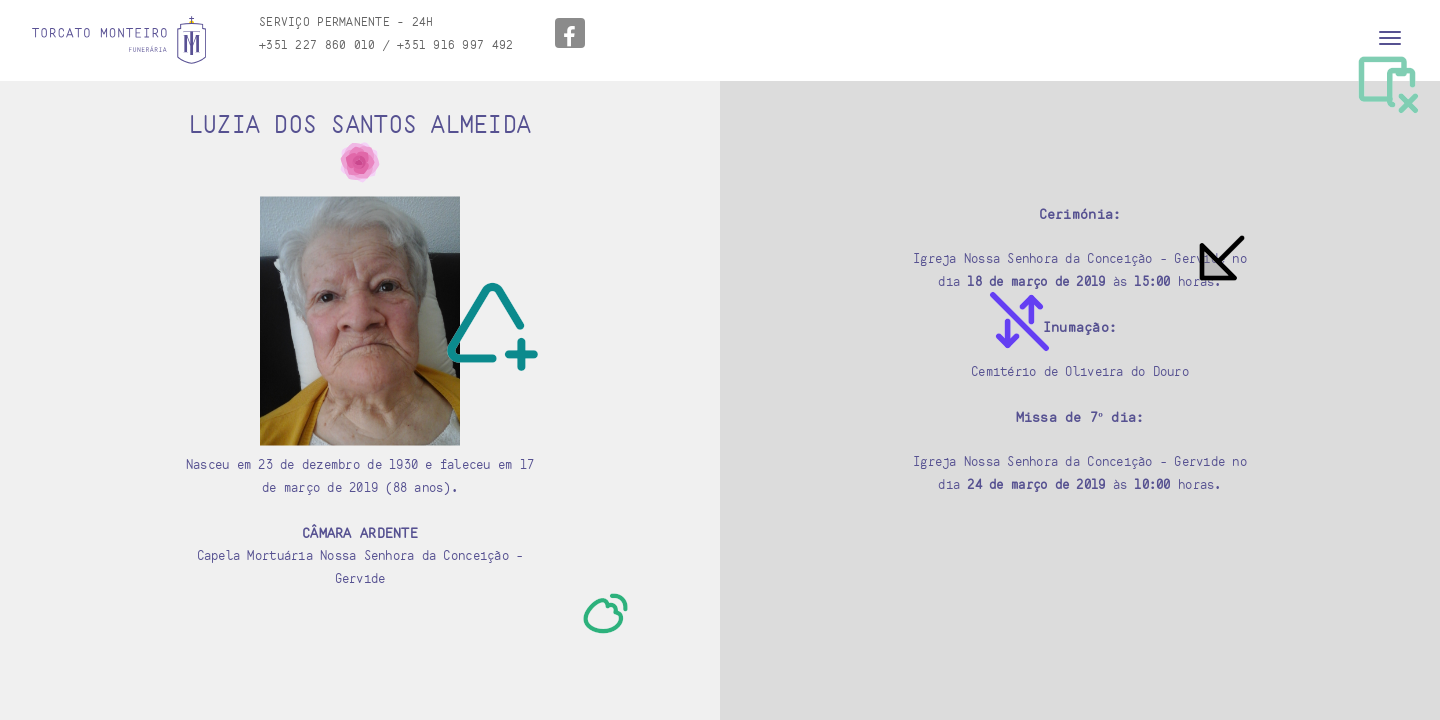 This screenshot has width=1440, height=720. I want to click on mobile data is disabled, so click(1019, 321).